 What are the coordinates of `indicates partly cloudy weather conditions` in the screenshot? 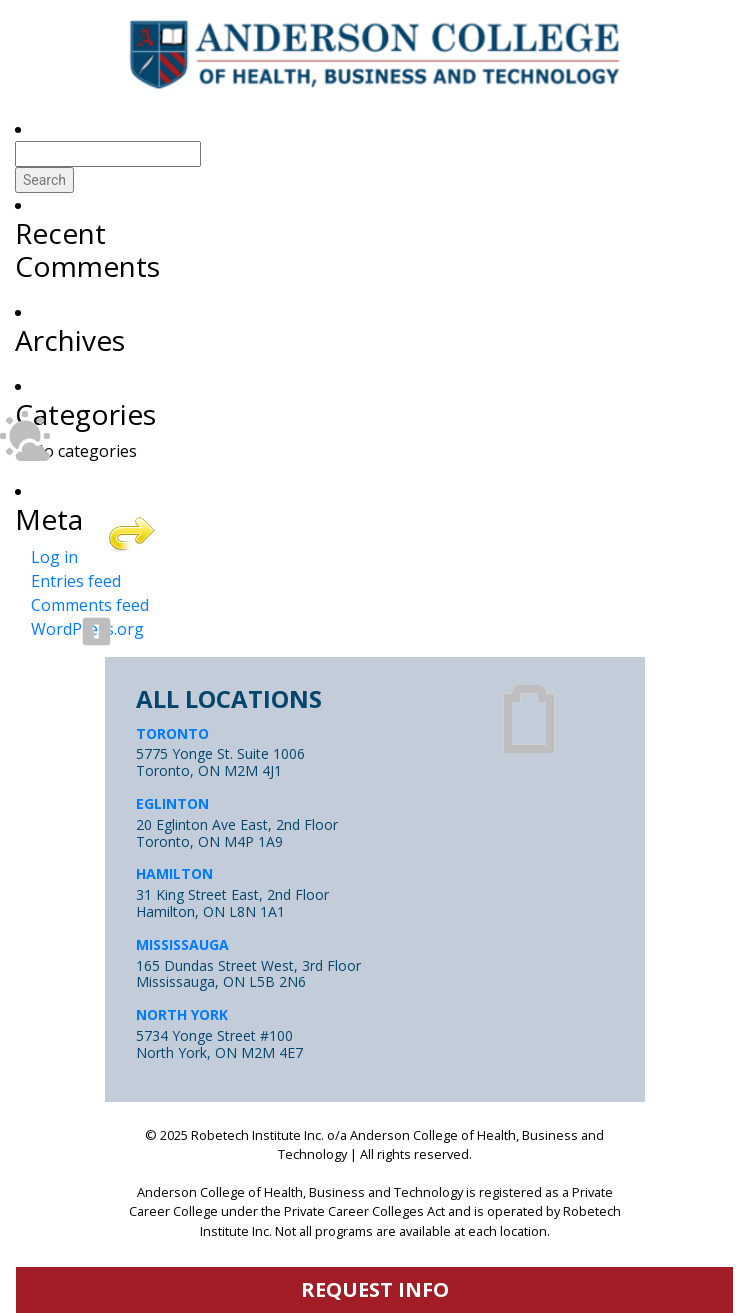 It's located at (25, 436).